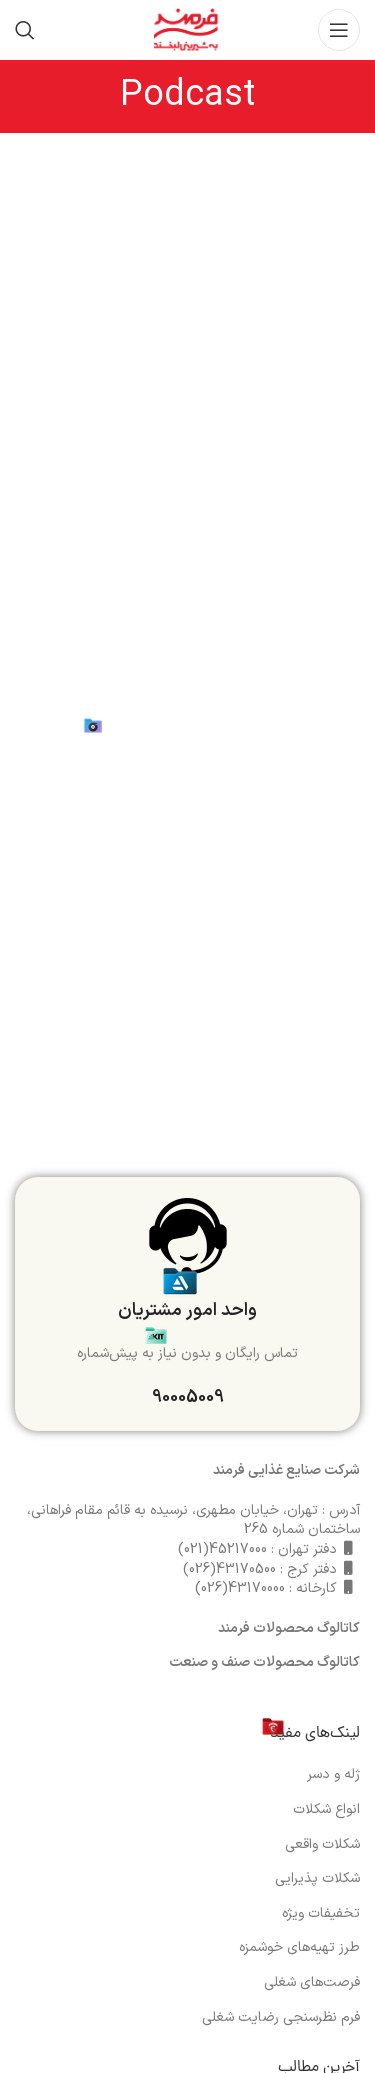 This screenshot has height=2073, width=375. I want to click on open your music files folder, so click(93, 726).